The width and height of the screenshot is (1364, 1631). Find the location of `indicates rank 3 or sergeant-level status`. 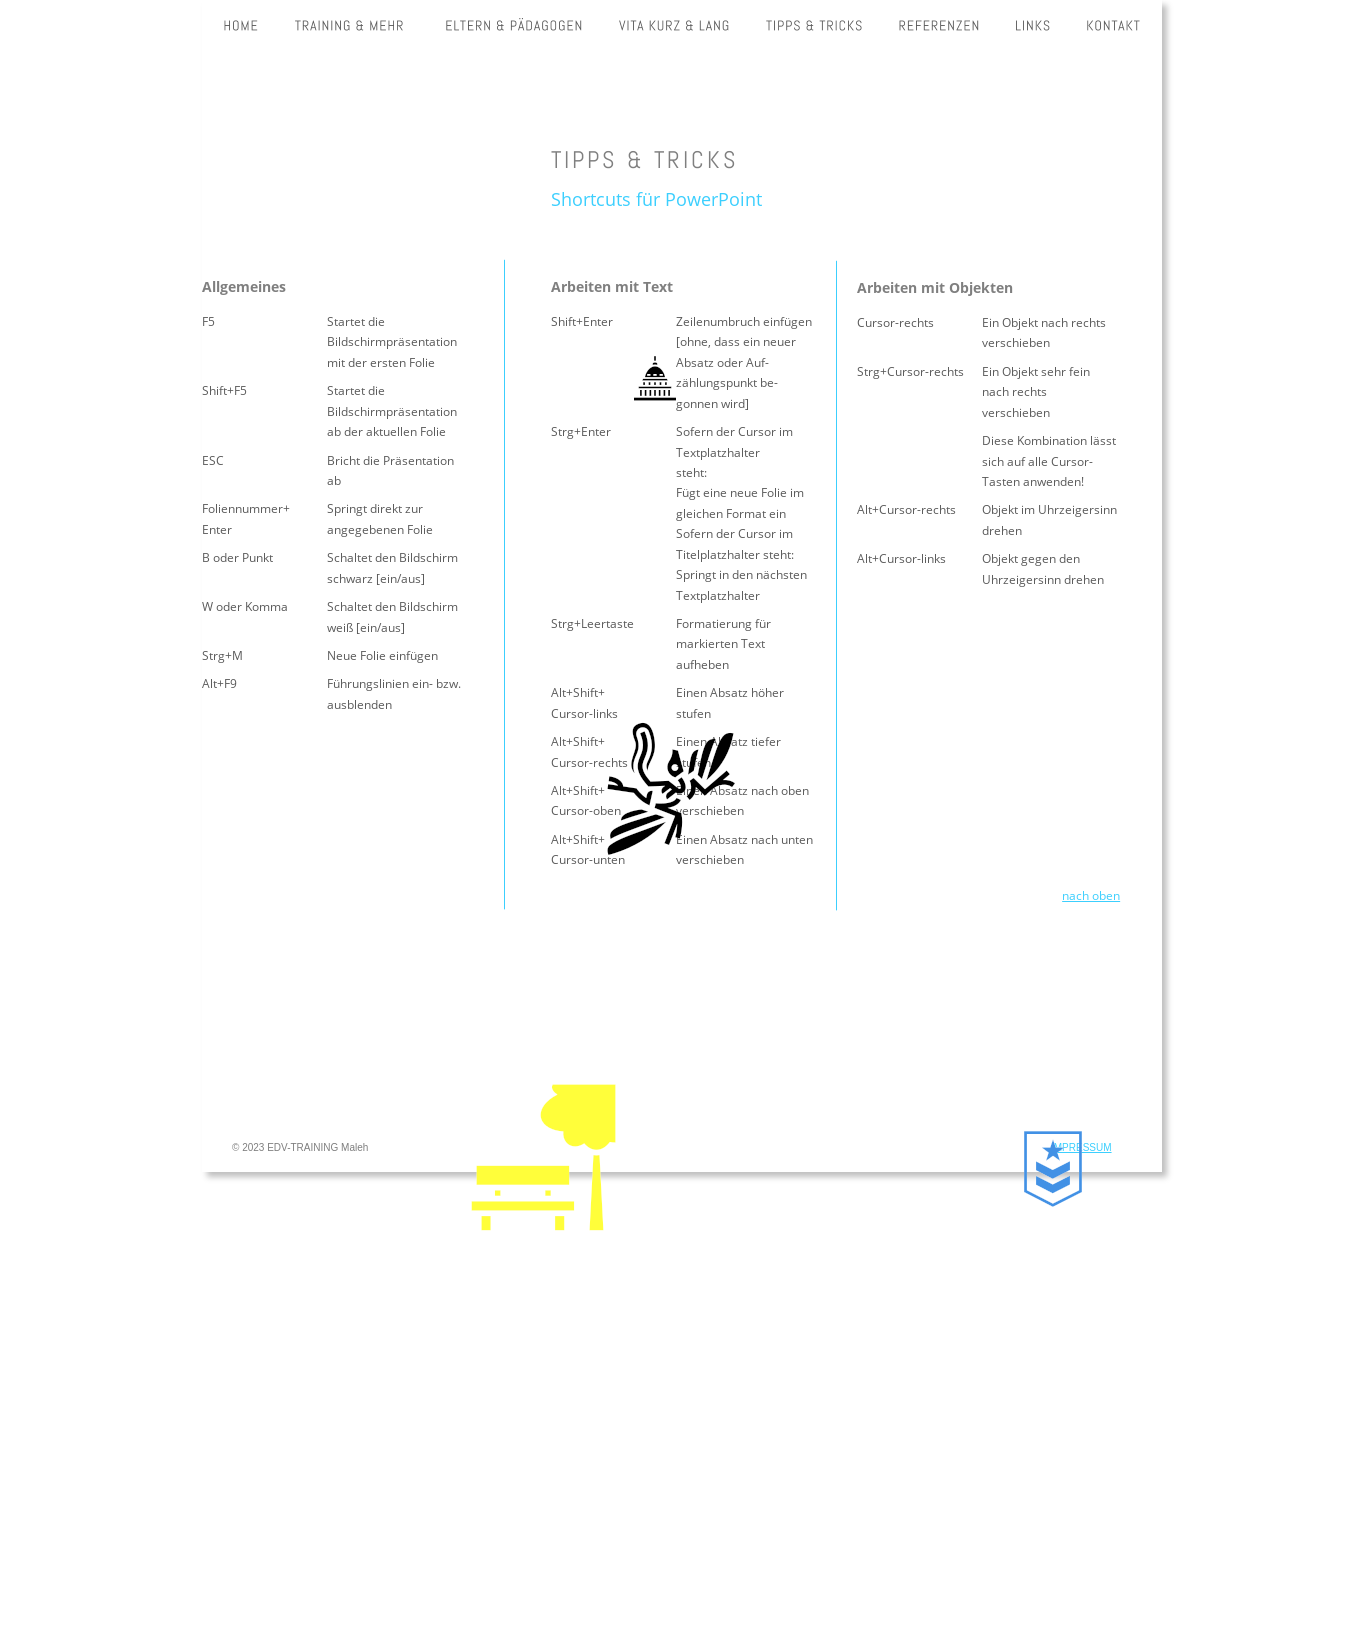

indicates rank 3 or sergeant-level status is located at coordinates (1053, 1169).